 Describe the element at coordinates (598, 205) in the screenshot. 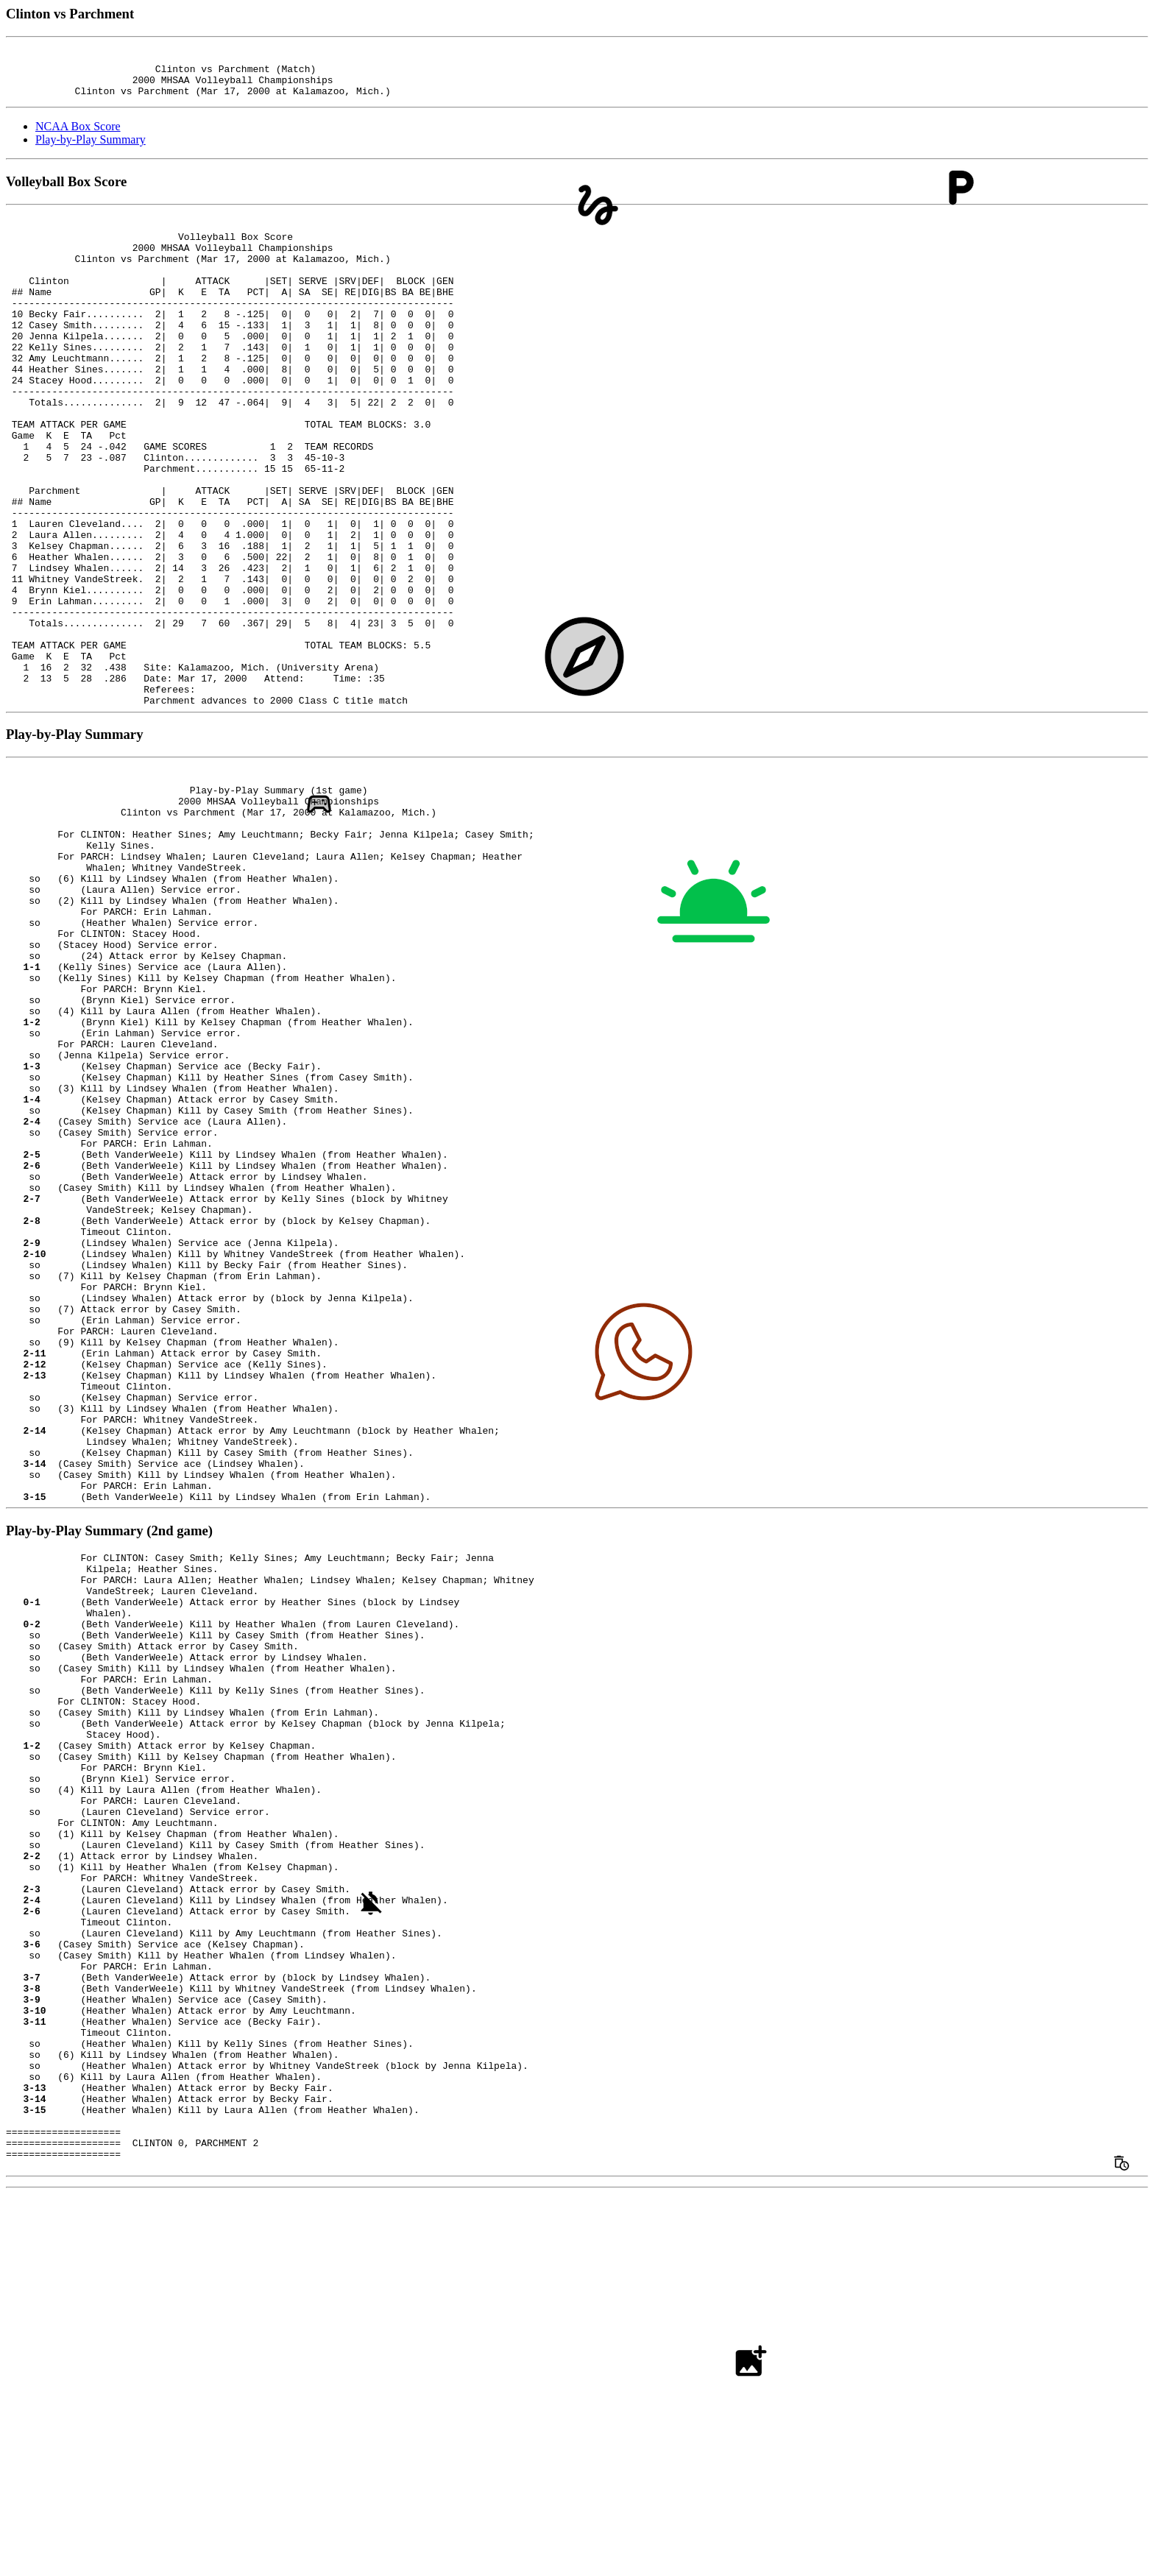

I see `draw or write with gesture input` at that location.